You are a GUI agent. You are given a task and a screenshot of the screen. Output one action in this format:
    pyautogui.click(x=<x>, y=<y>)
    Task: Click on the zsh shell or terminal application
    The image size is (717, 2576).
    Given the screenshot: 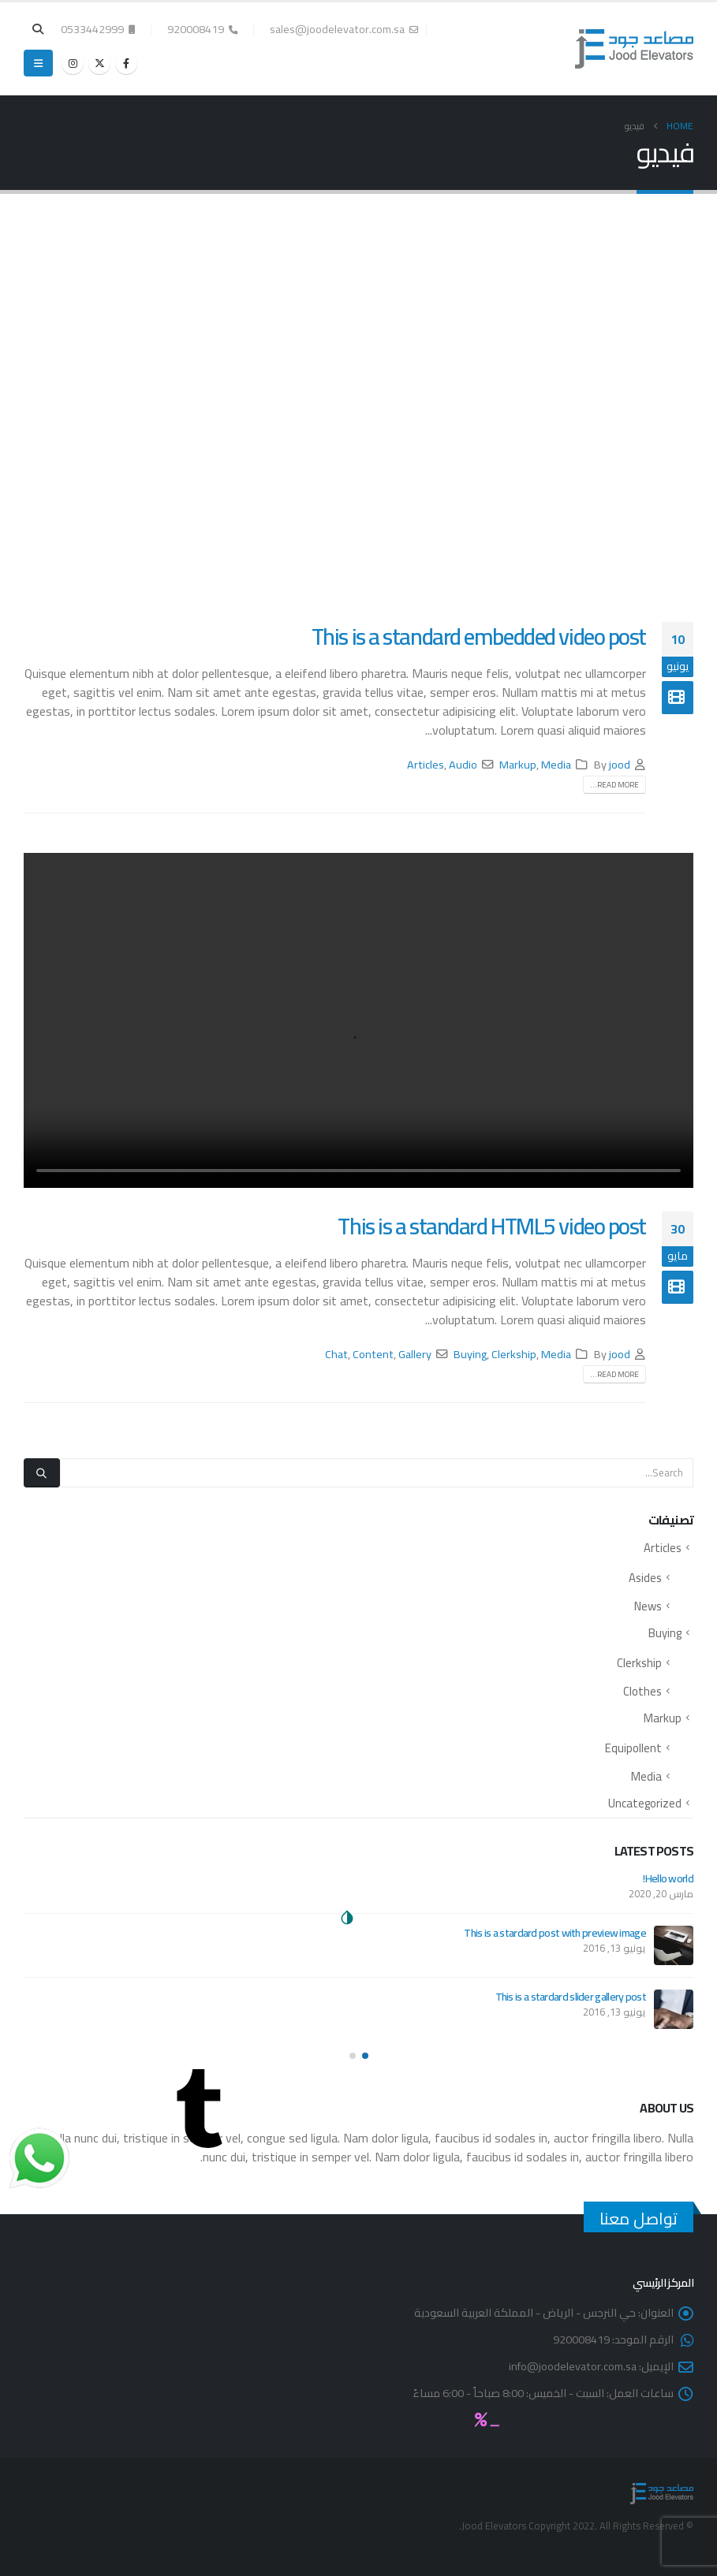 What is the action you would take?
    pyautogui.click(x=487, y=2419)
    